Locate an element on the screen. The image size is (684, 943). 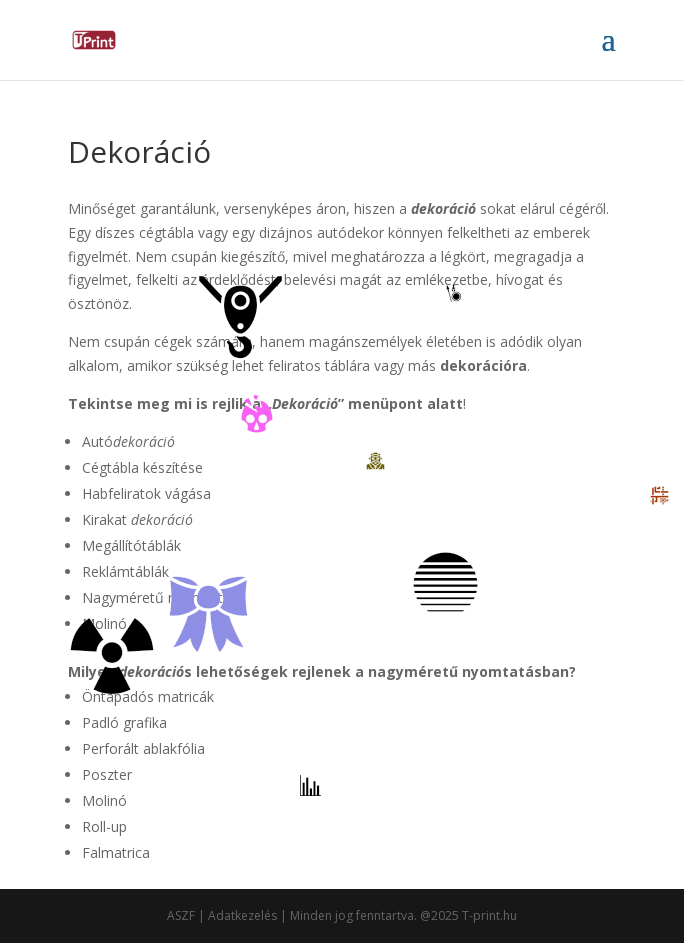
view statistical data or analytics is located at coordinates (310, 785).